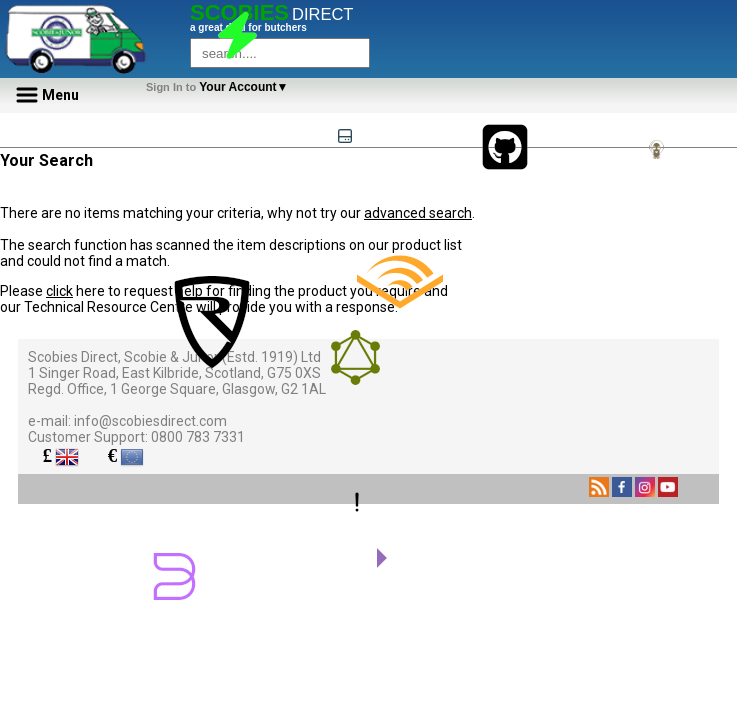 This screenshot has width=737, height=720. I want to click on indicates quick actions or flash features, so click(237, 35).